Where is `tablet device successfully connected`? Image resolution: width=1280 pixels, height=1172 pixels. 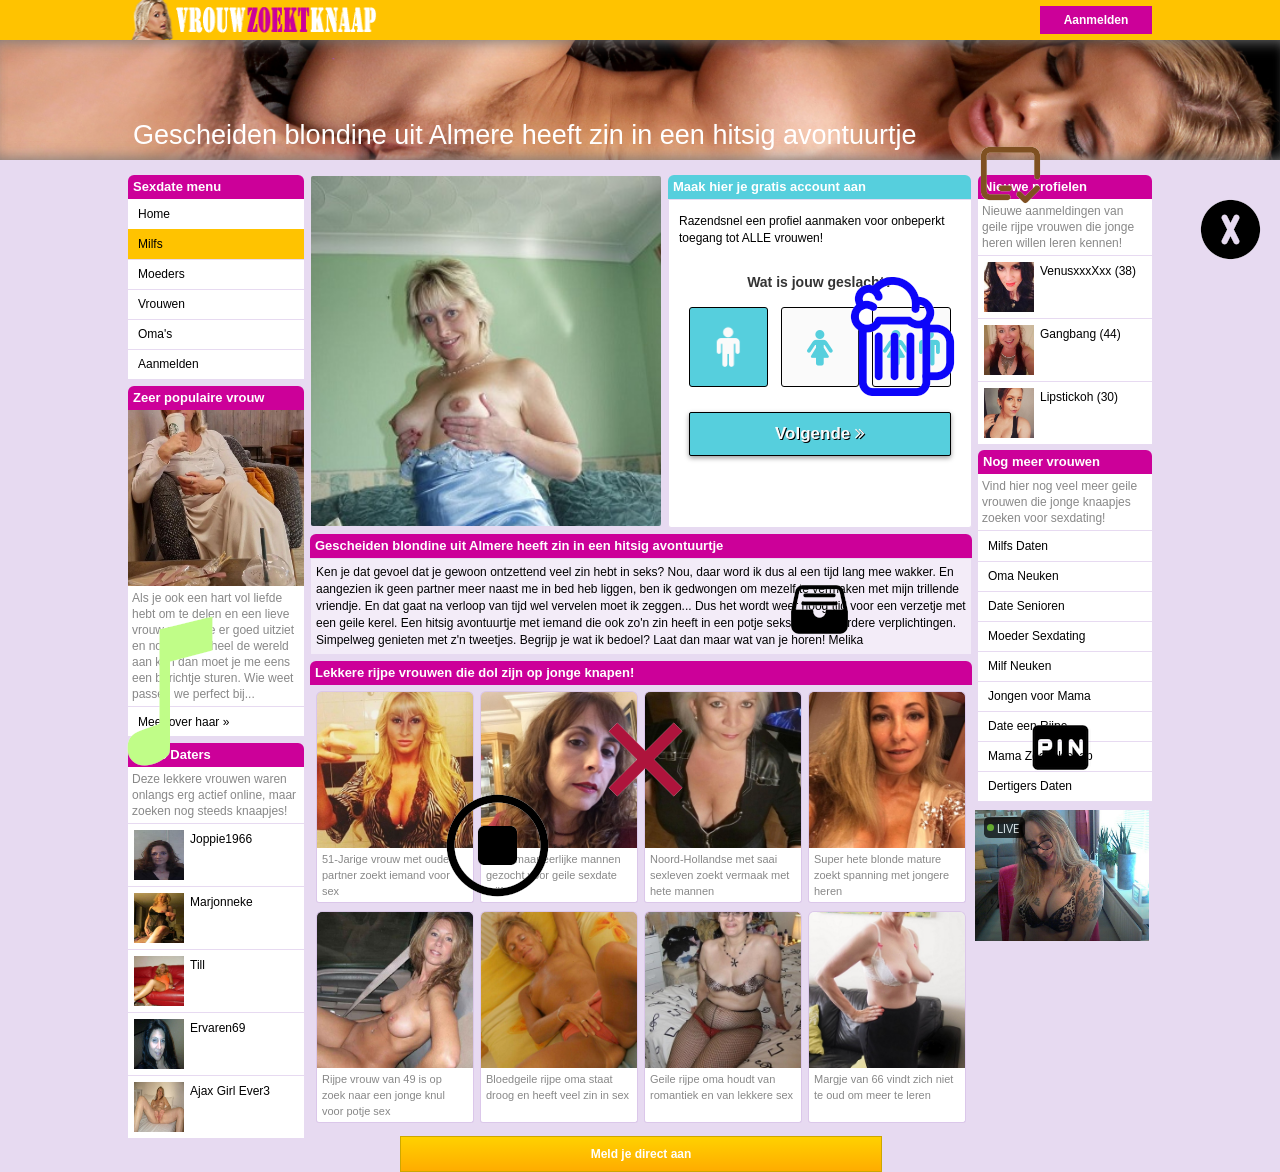
tablet device successfully connected is located at coordinates (1010, 173).